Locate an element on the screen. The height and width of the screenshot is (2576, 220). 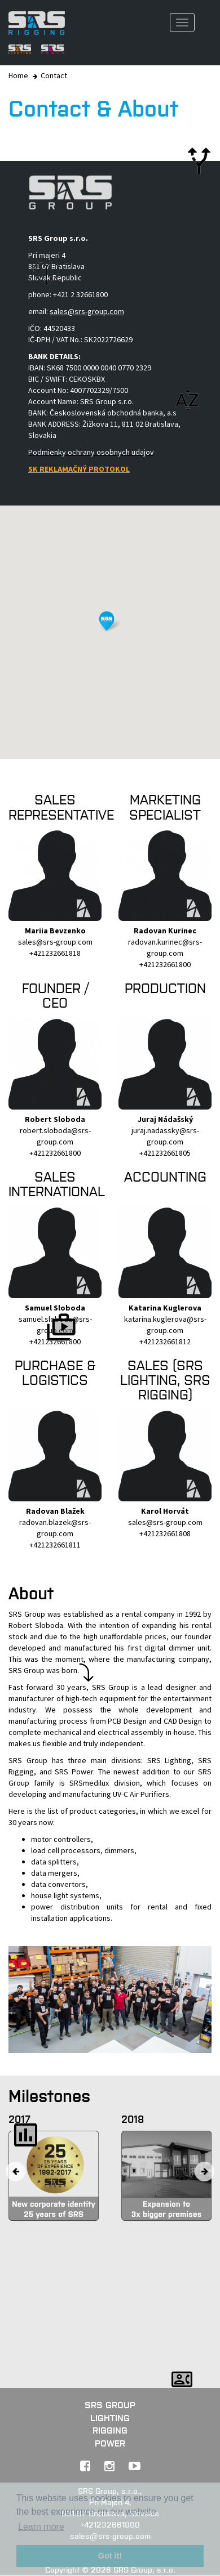
redirect or forward content downward is located at coordinates (86, 1672).